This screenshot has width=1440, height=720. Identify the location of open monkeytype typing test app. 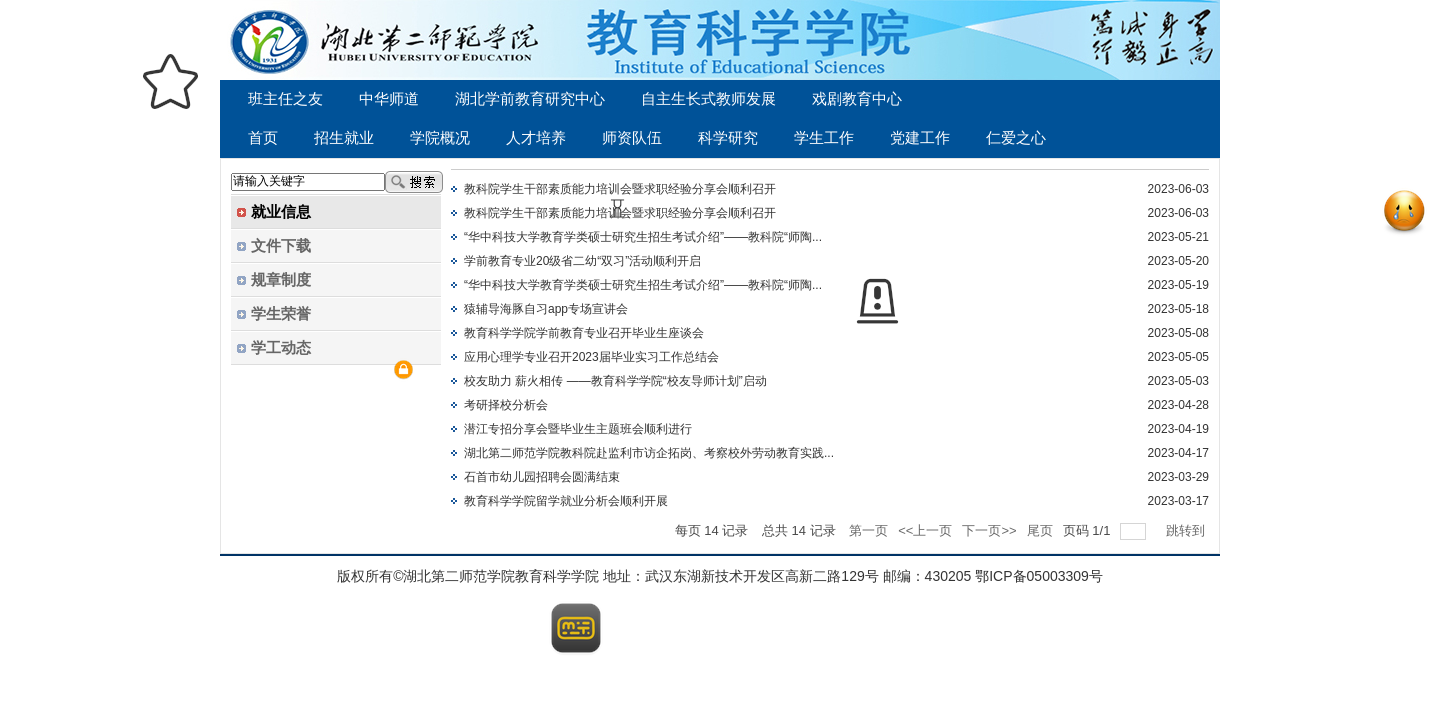
(576, 628).